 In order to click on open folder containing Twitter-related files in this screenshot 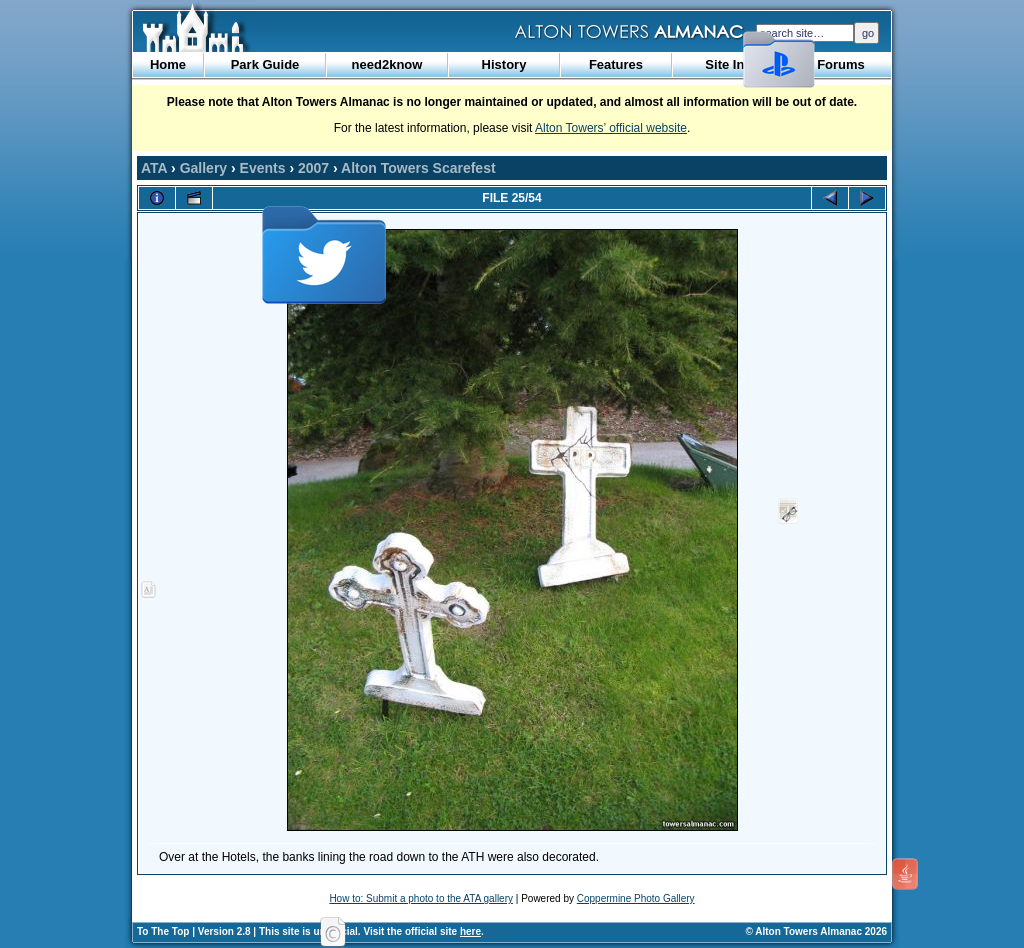, I will do `click(323, 258)`.